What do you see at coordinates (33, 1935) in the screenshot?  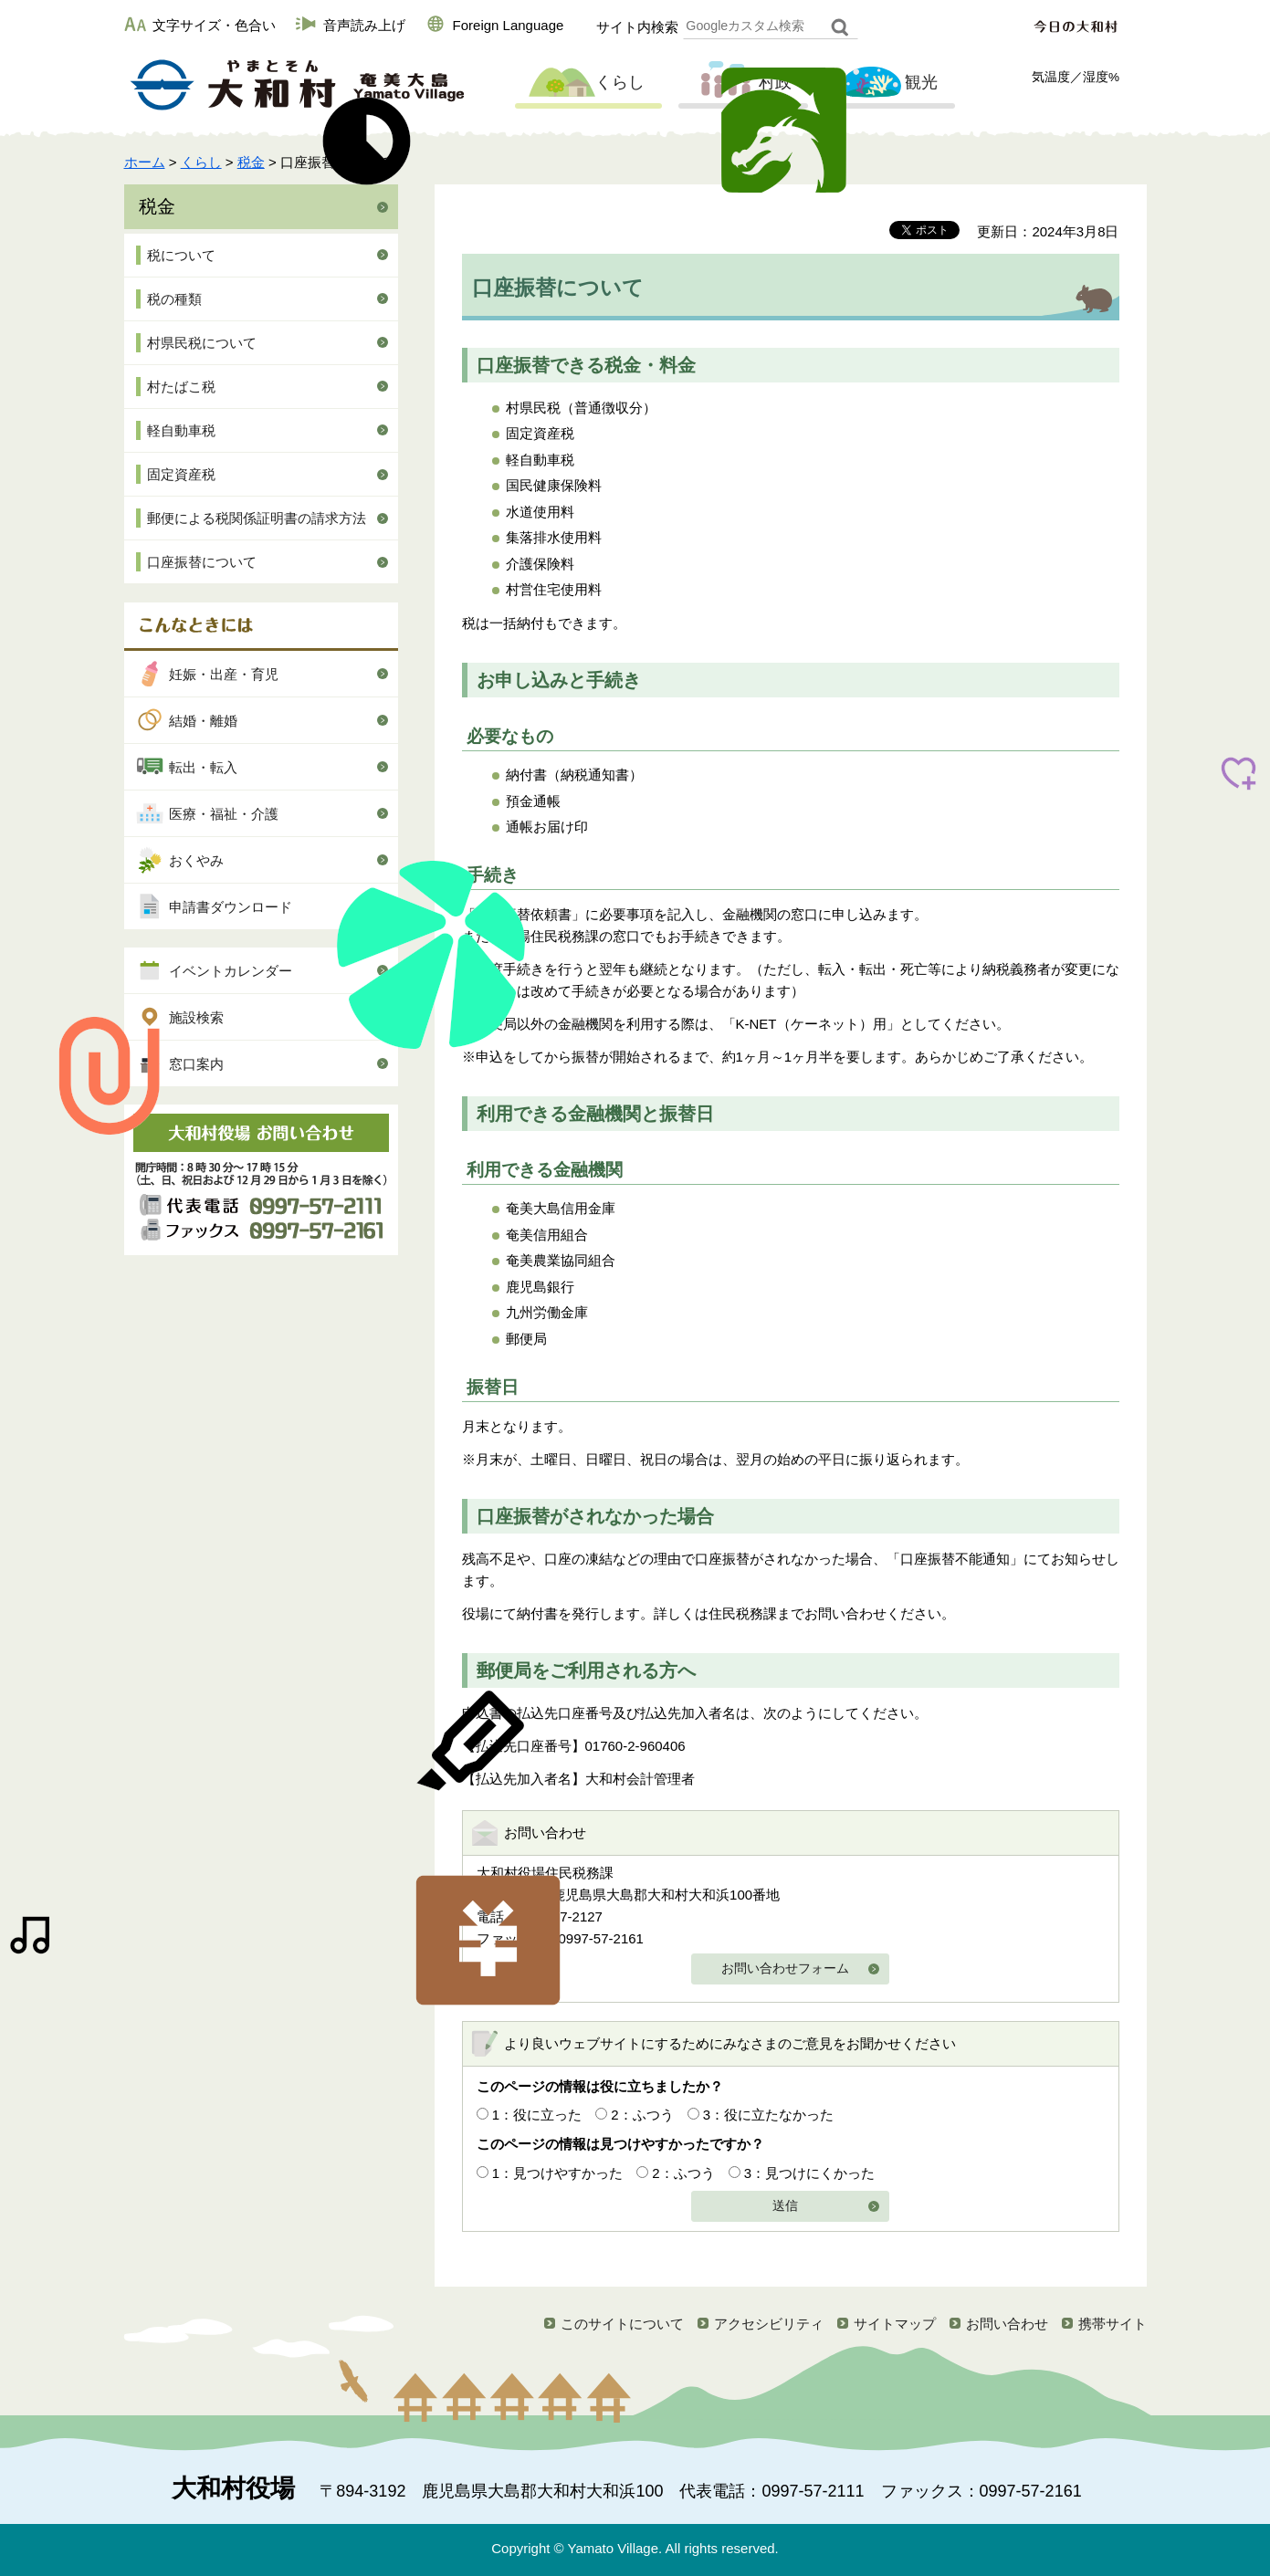 I see `access music library or player` at bounding box center [33, 1935].